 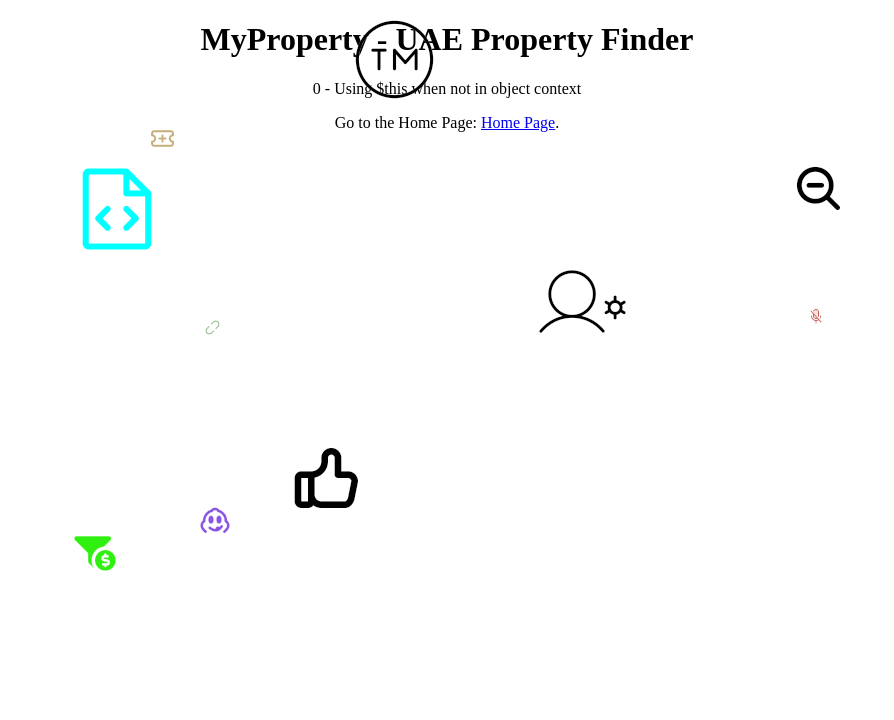 I want to click on view source code file, so click(x=117, y=209).